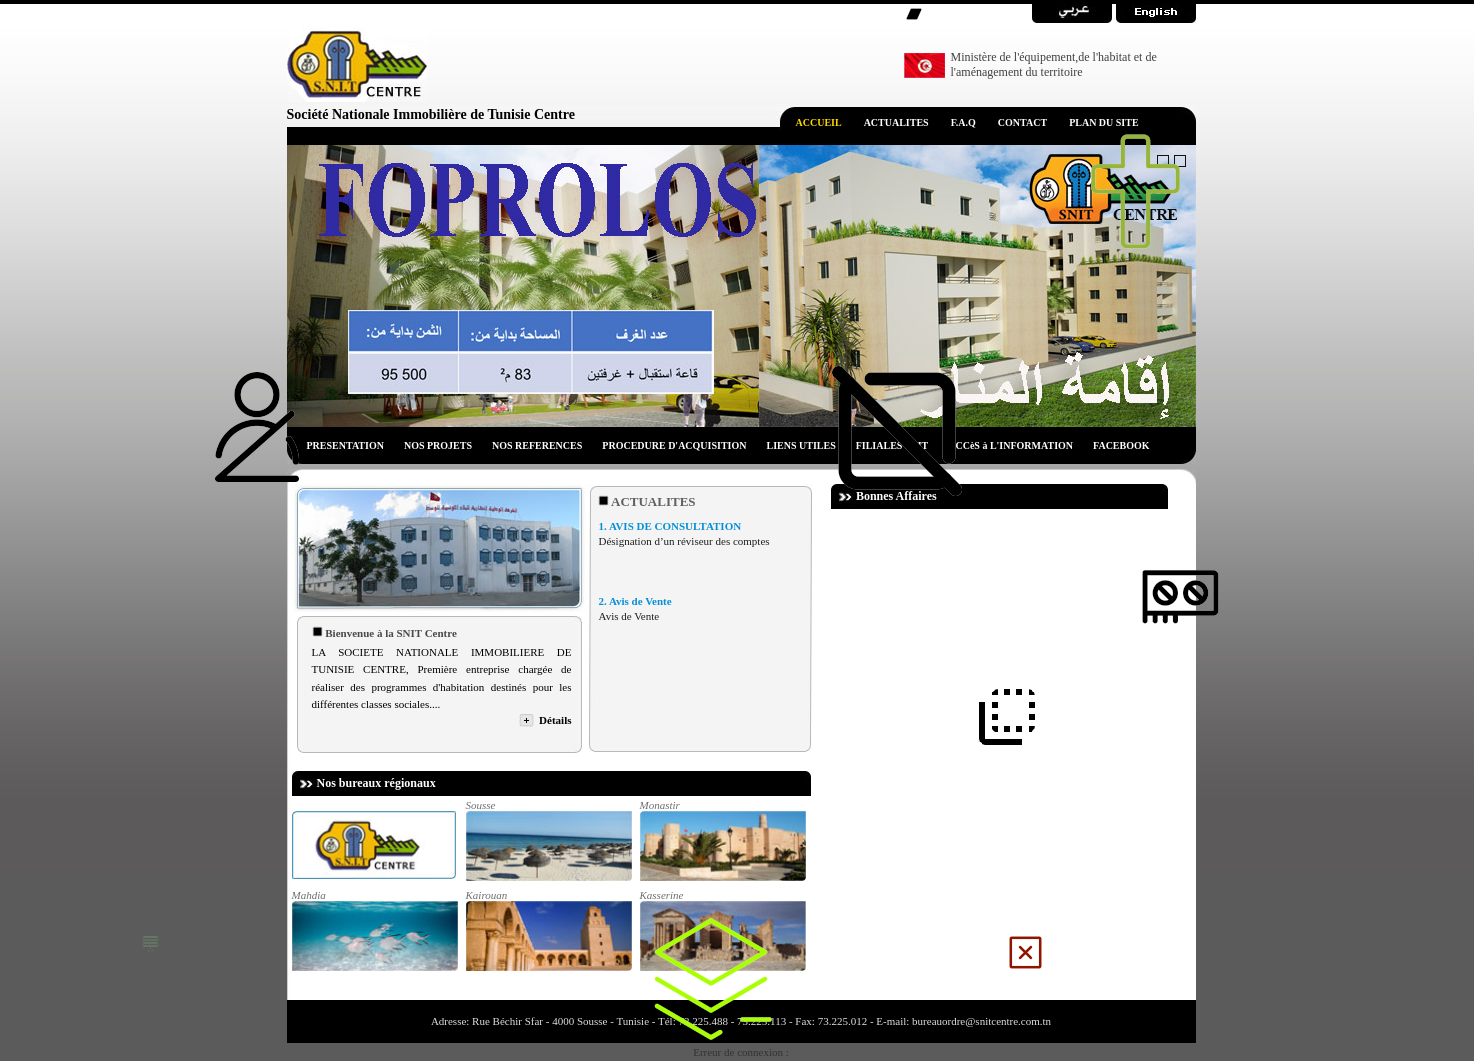  What do you see at coordinates (1180, 595) in the screenshot?
I see `view graphics card or GPU information` at bounding box center [1180, 595].